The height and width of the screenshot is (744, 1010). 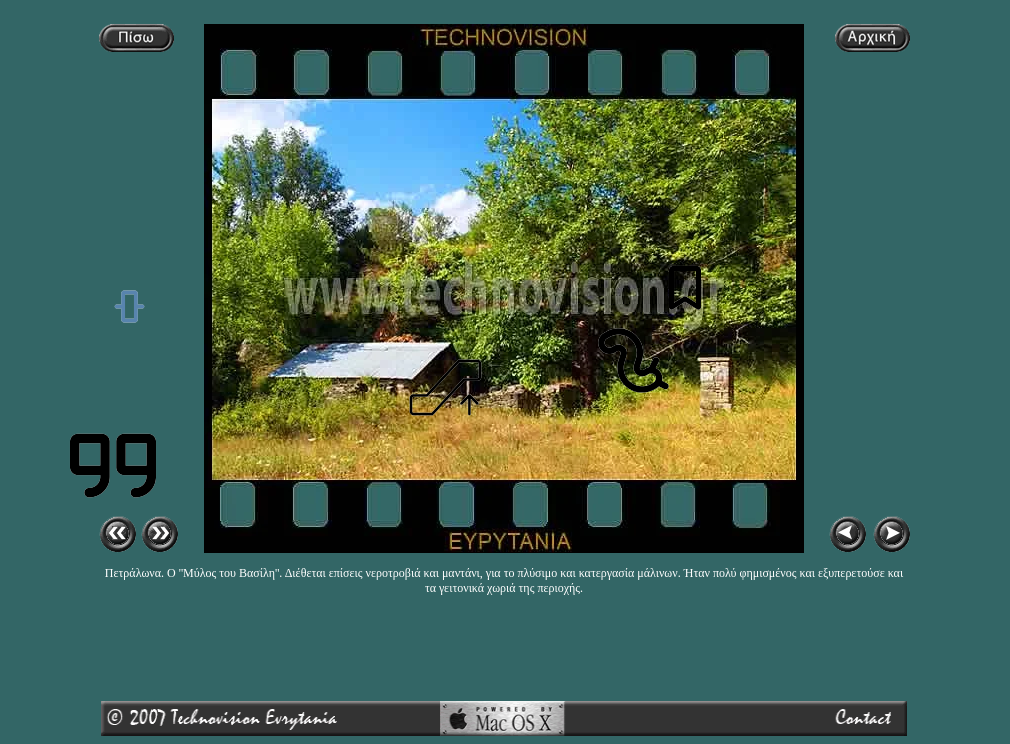 I want to click on indicates pest or malware detection, so click(x=633, y=360).